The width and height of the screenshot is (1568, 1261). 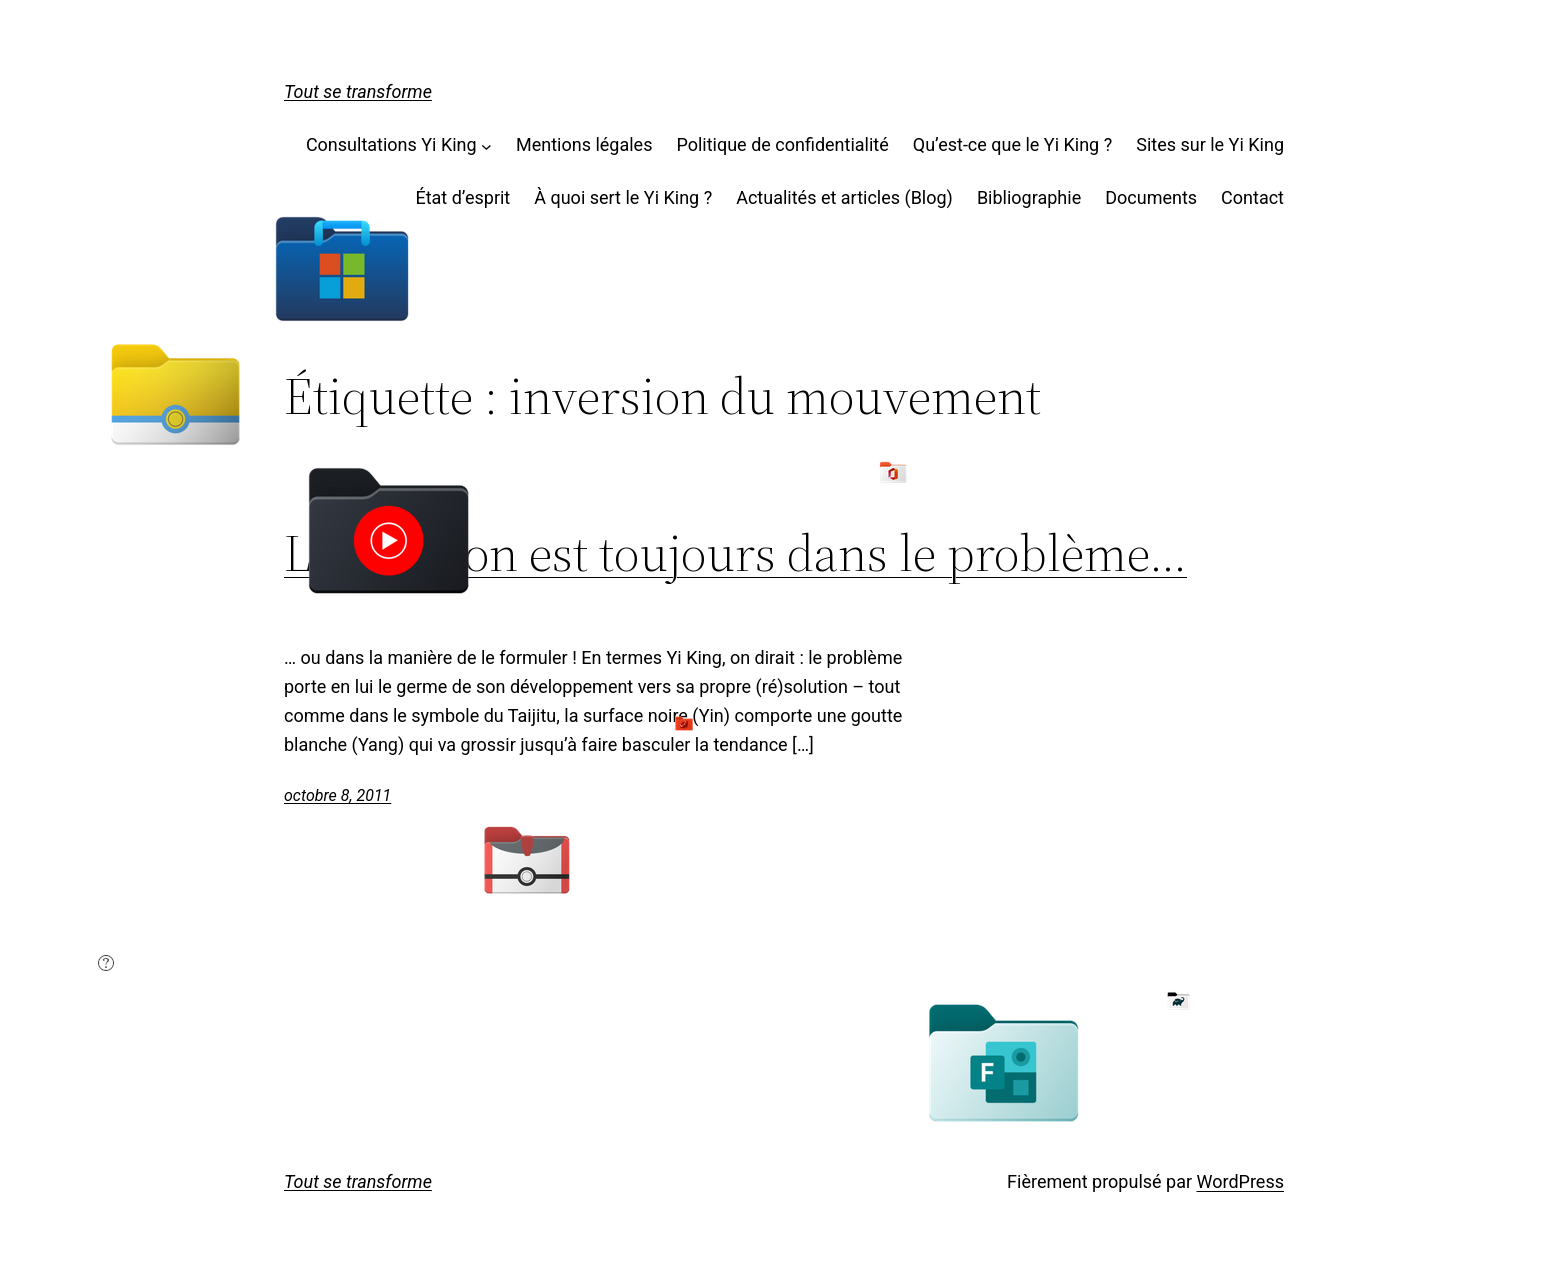 What do you see at coordinates (341, 272) in the screenshot?
I see `open microsoft store downloads folder` at bounding box center [341, 272].